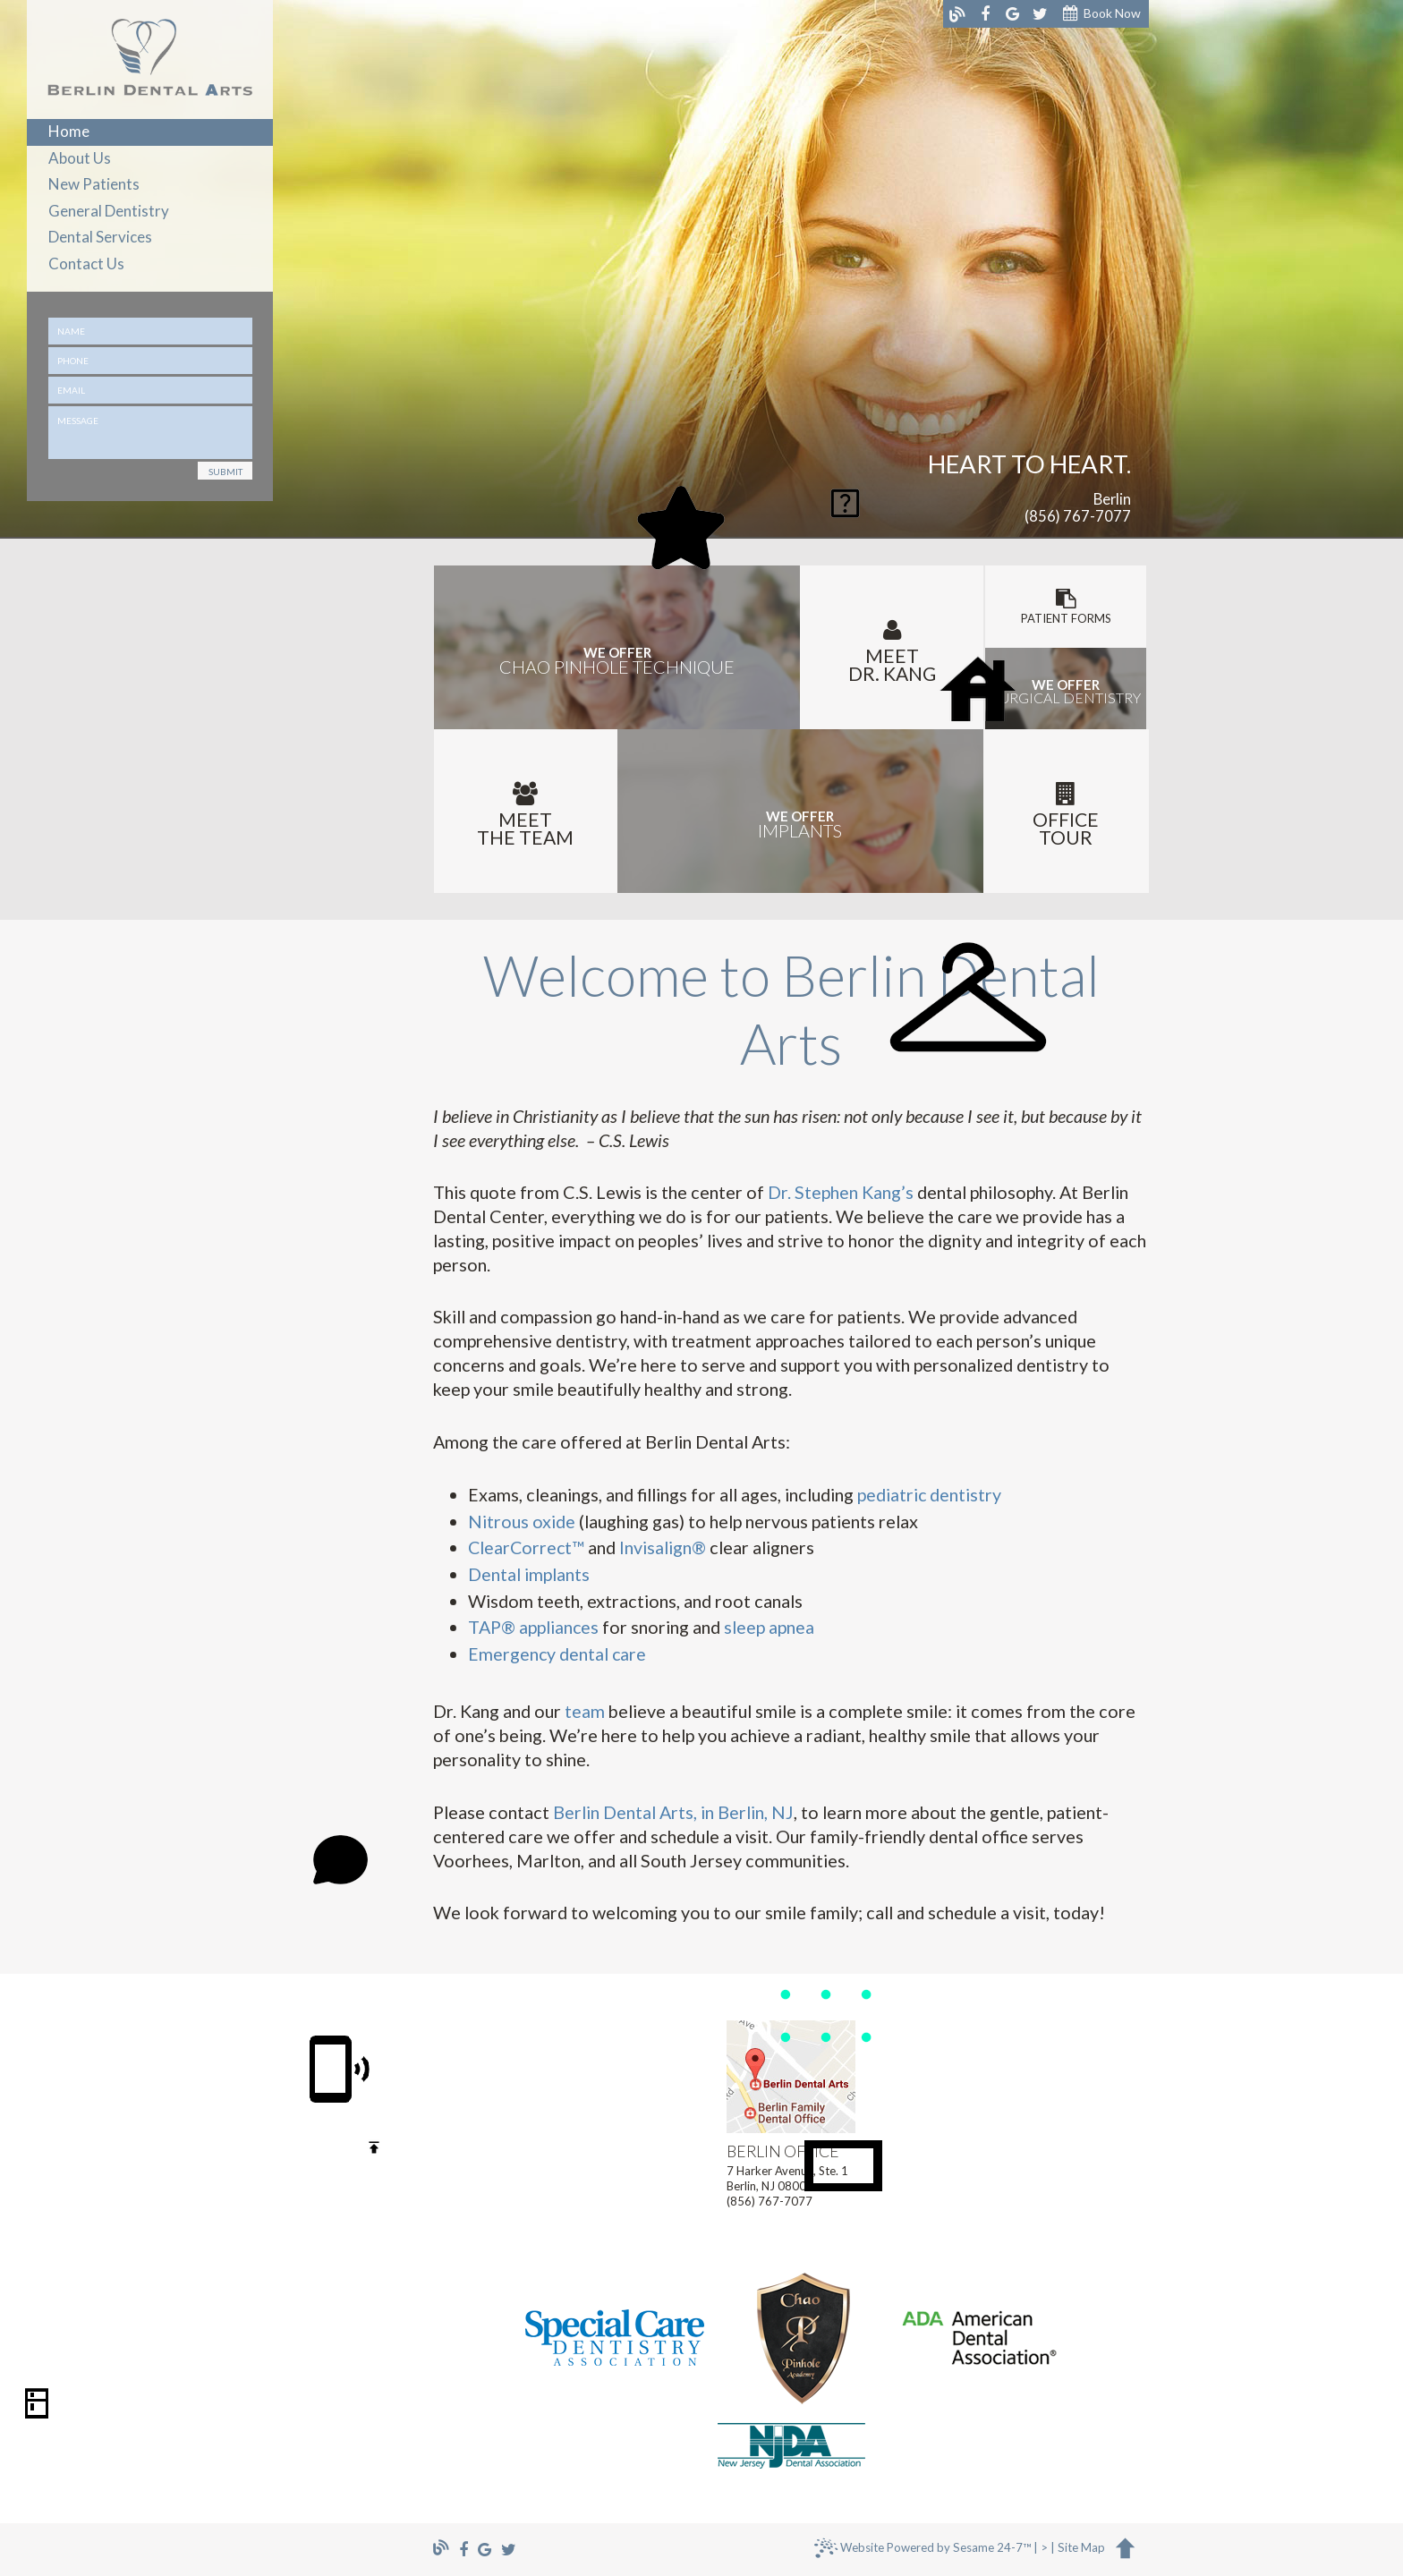  What do you see at coordinates (978, 691) in the screenshot?
I see `go to home screen` at bounding box center [978, 691].